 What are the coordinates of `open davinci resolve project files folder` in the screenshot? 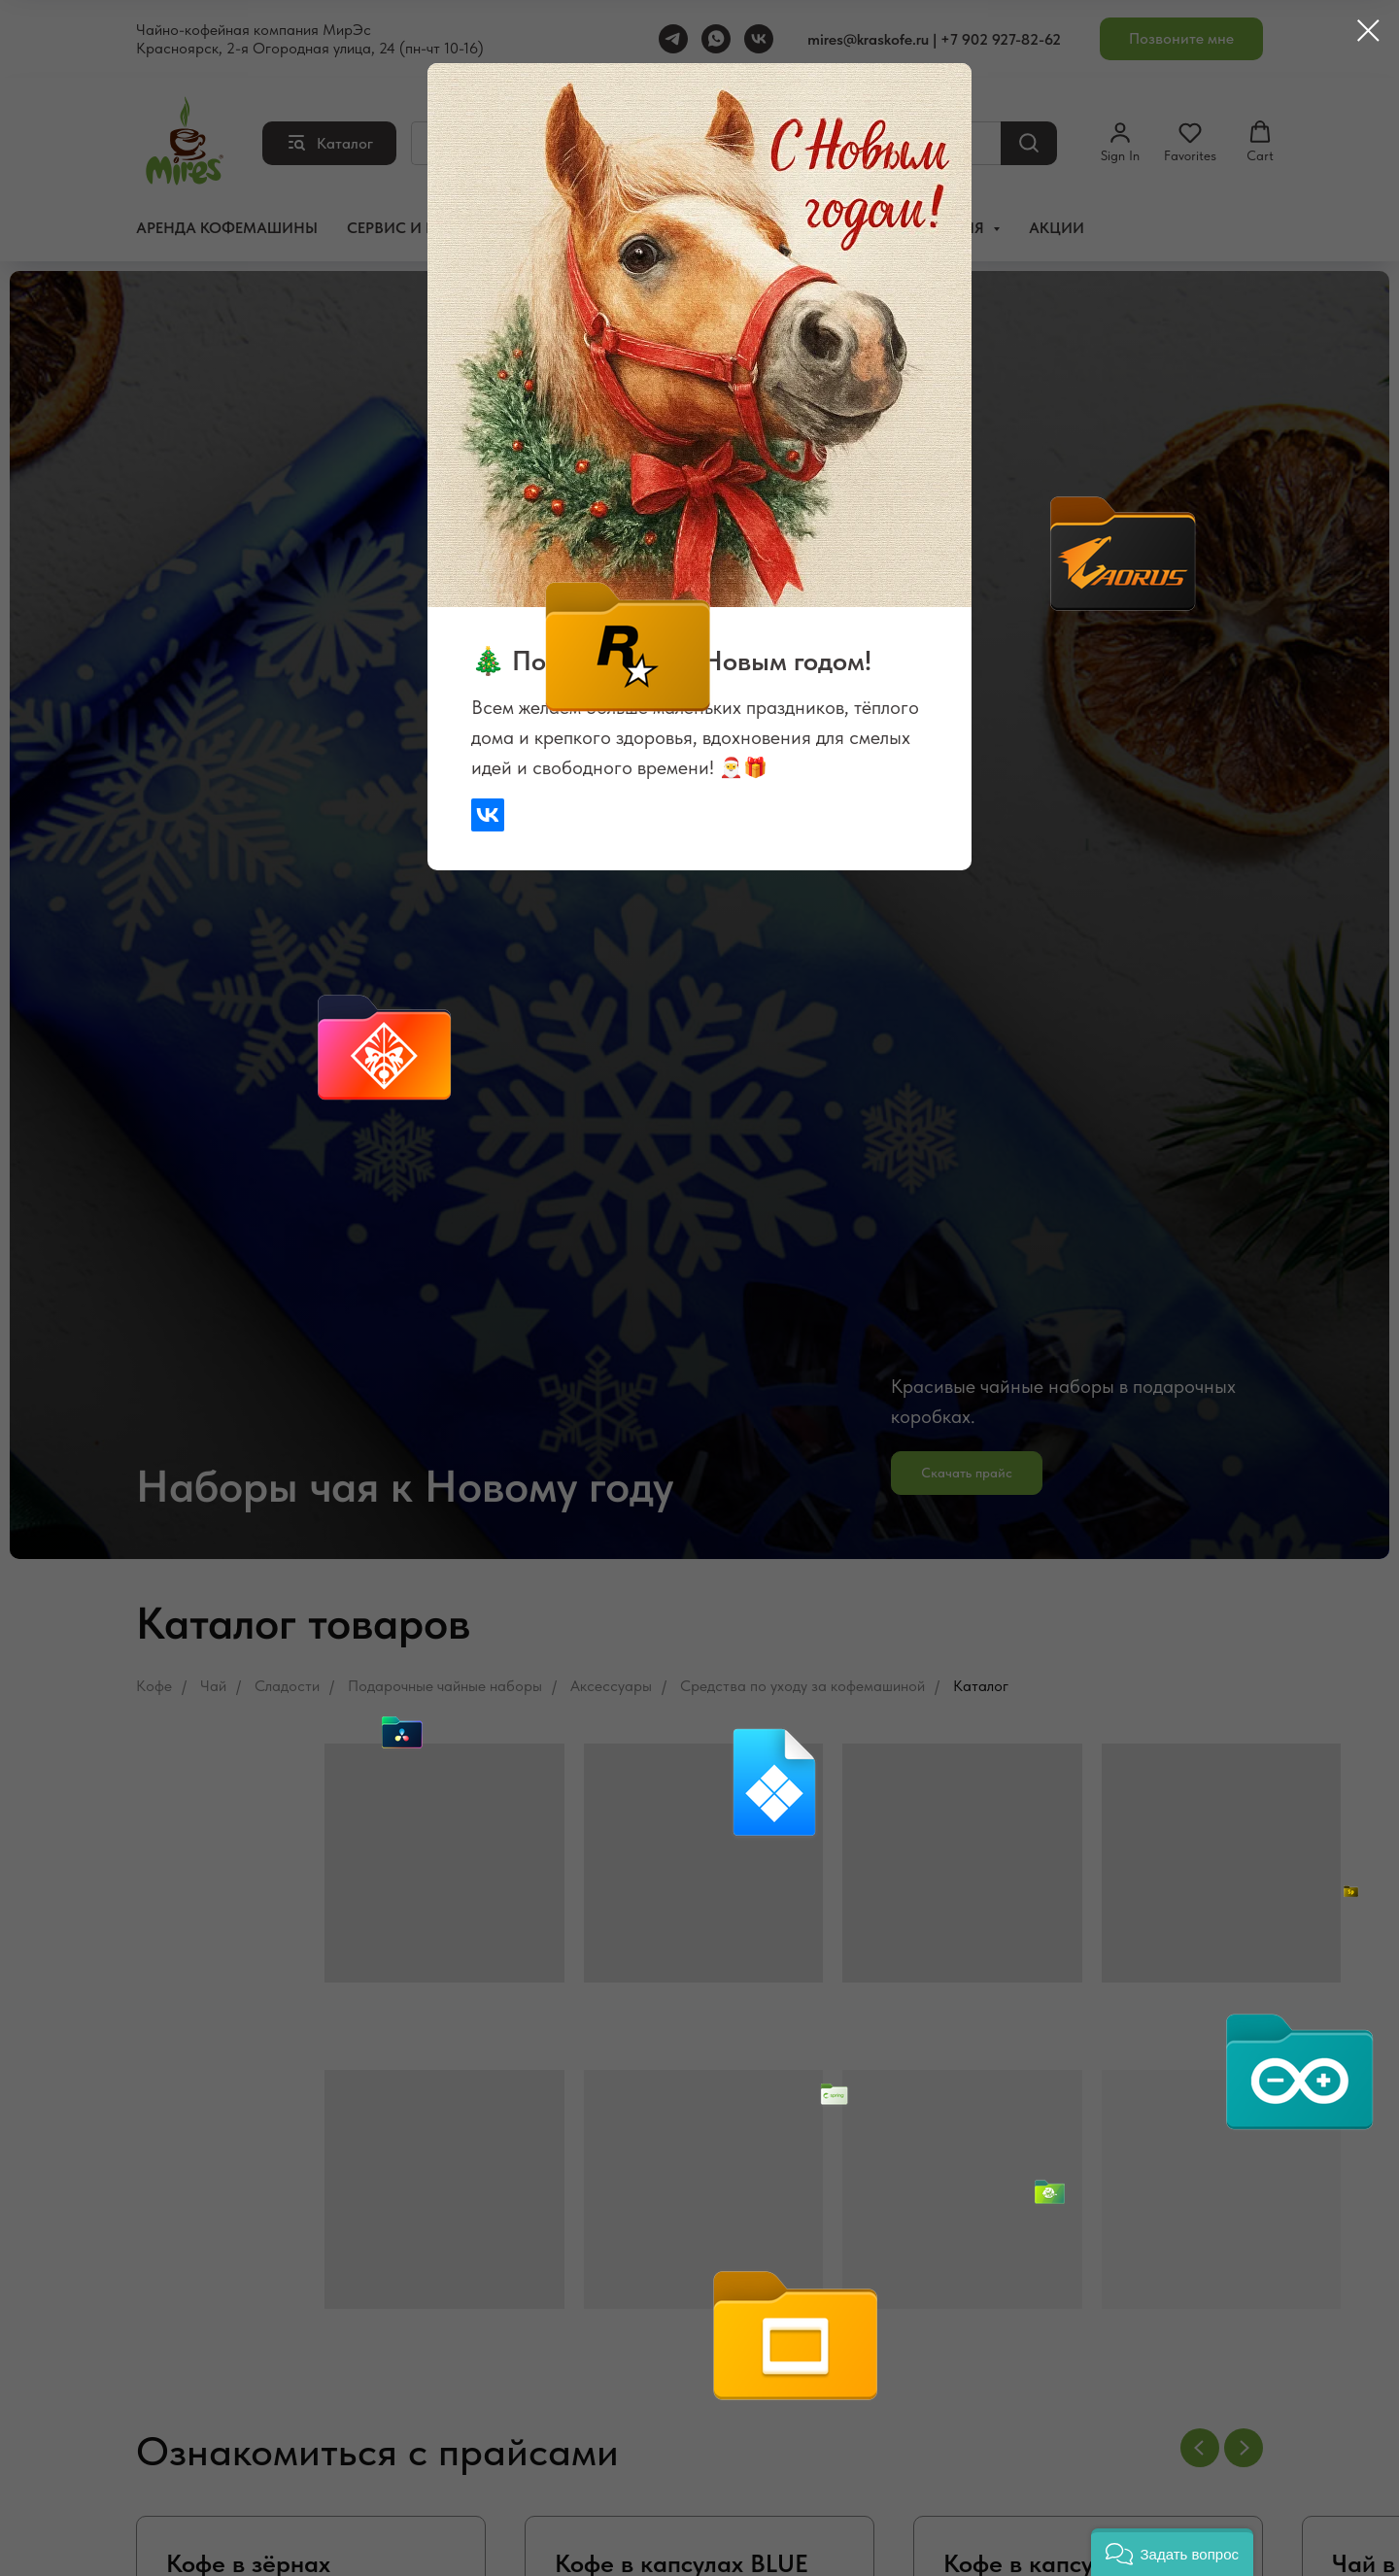 It's located at (401, 1733).